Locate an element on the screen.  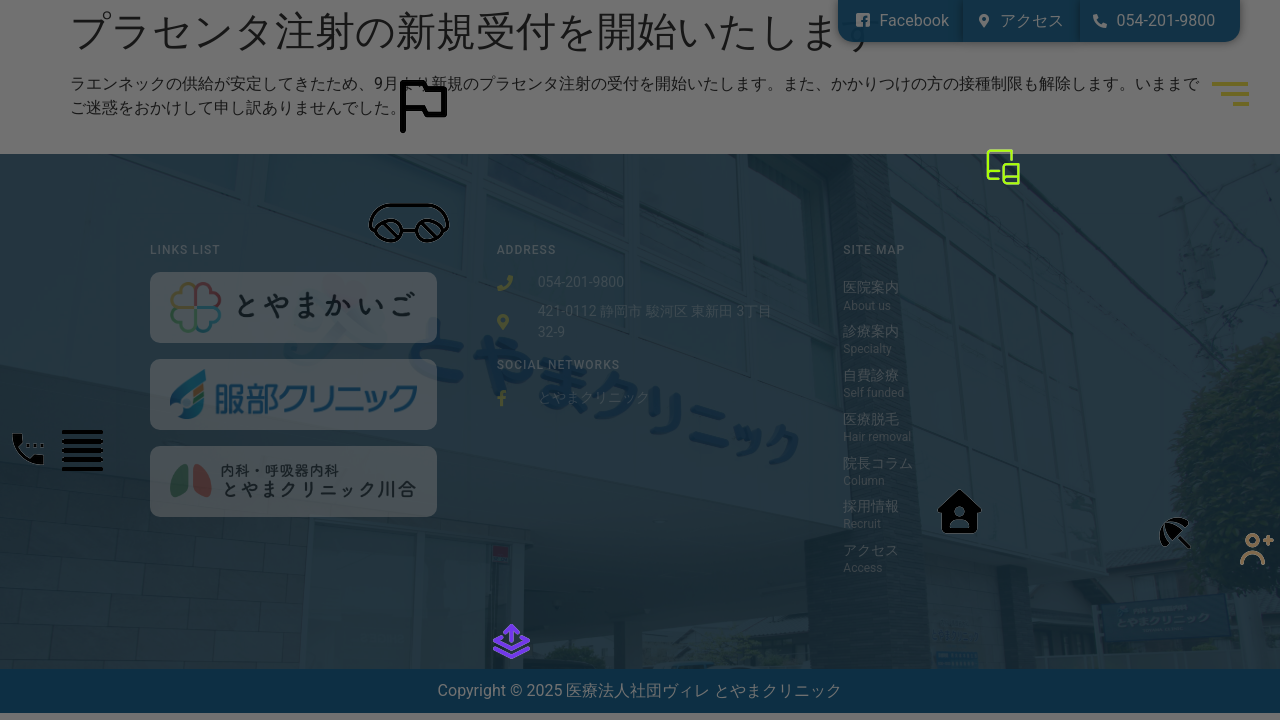
flag an item for review is located at coordinates (422, 105).